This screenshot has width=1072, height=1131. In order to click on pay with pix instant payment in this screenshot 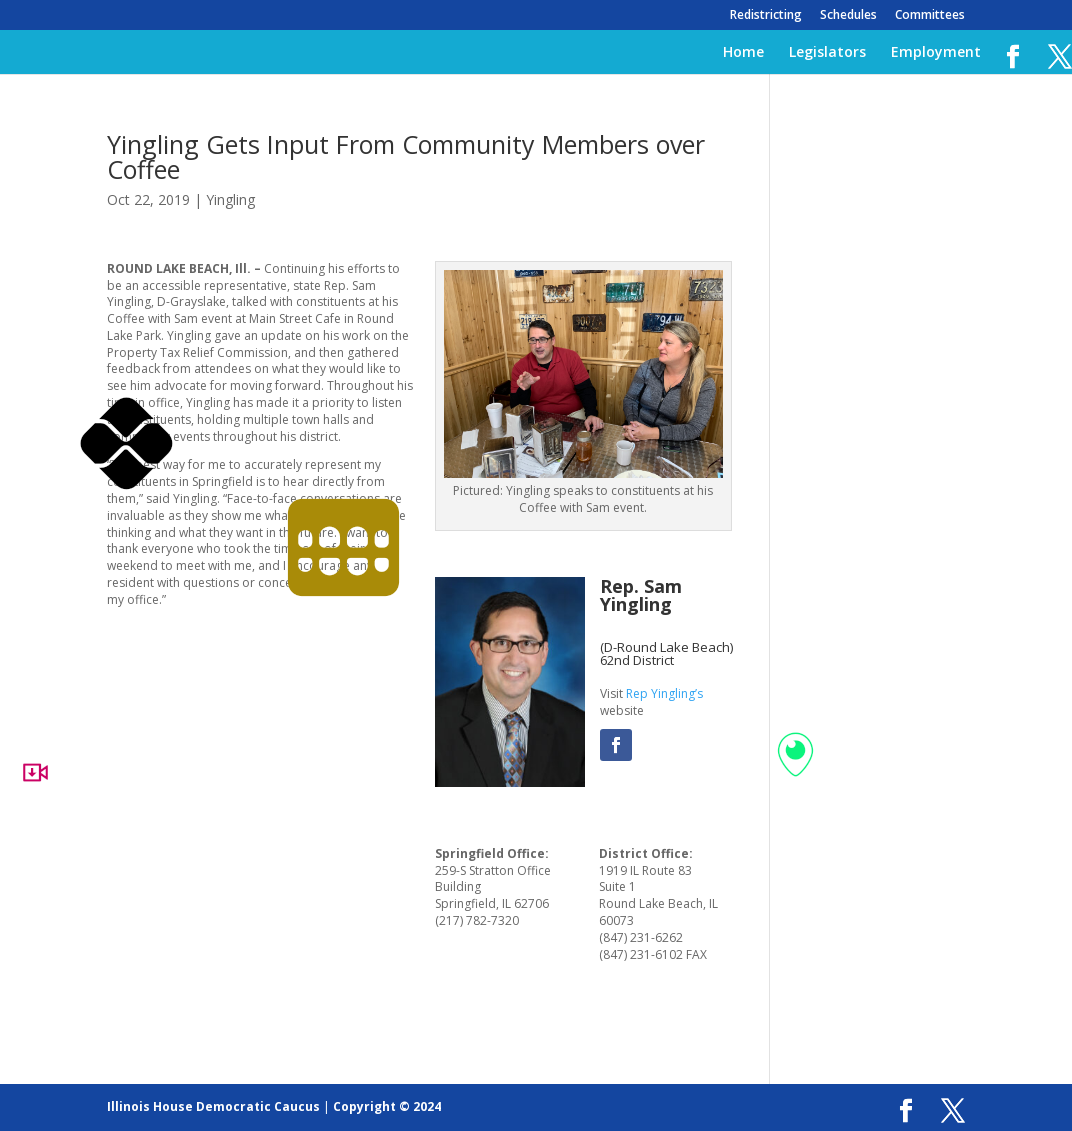, I will do `click(126, 443)`.